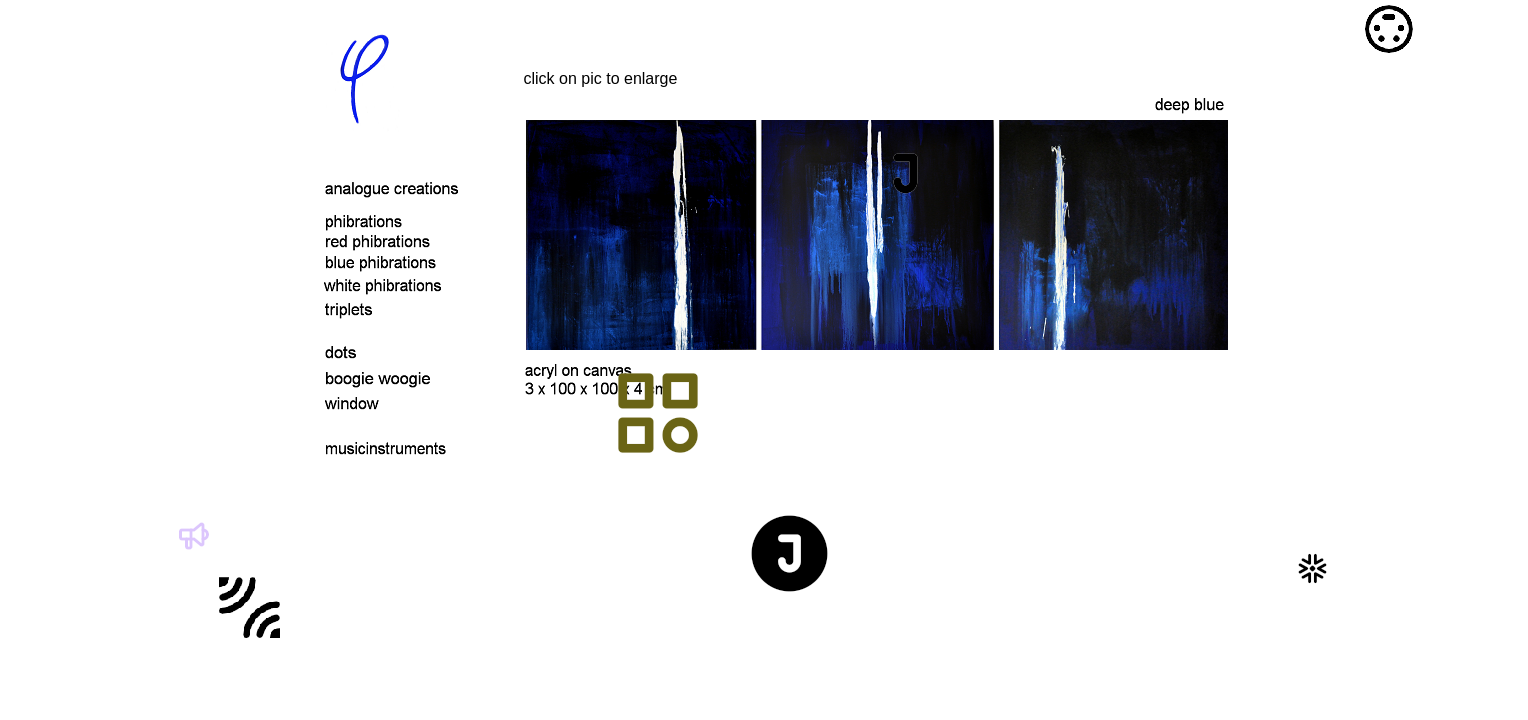  I want to click on connect to Snowflake data platform, so click(1312, 568).